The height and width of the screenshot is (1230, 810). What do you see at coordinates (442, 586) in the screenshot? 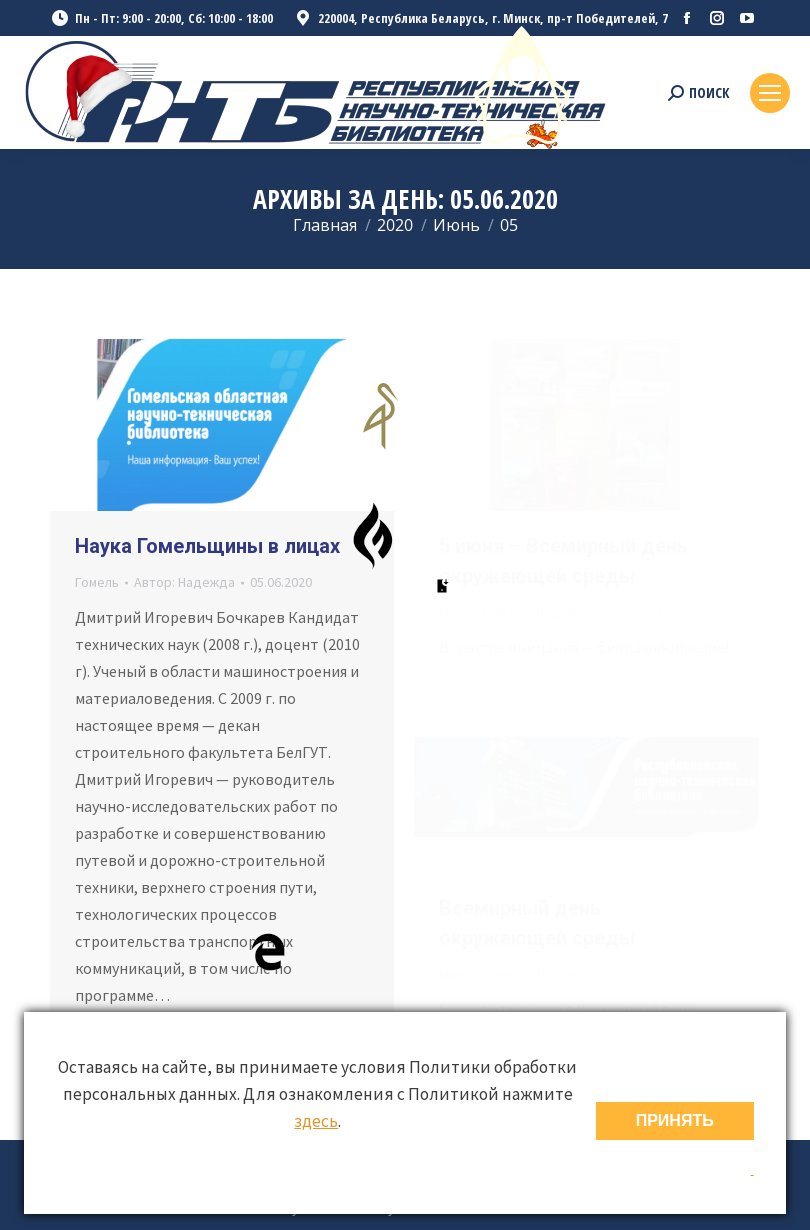
I see `download app to mobile device` at bounding box center [442, 586].